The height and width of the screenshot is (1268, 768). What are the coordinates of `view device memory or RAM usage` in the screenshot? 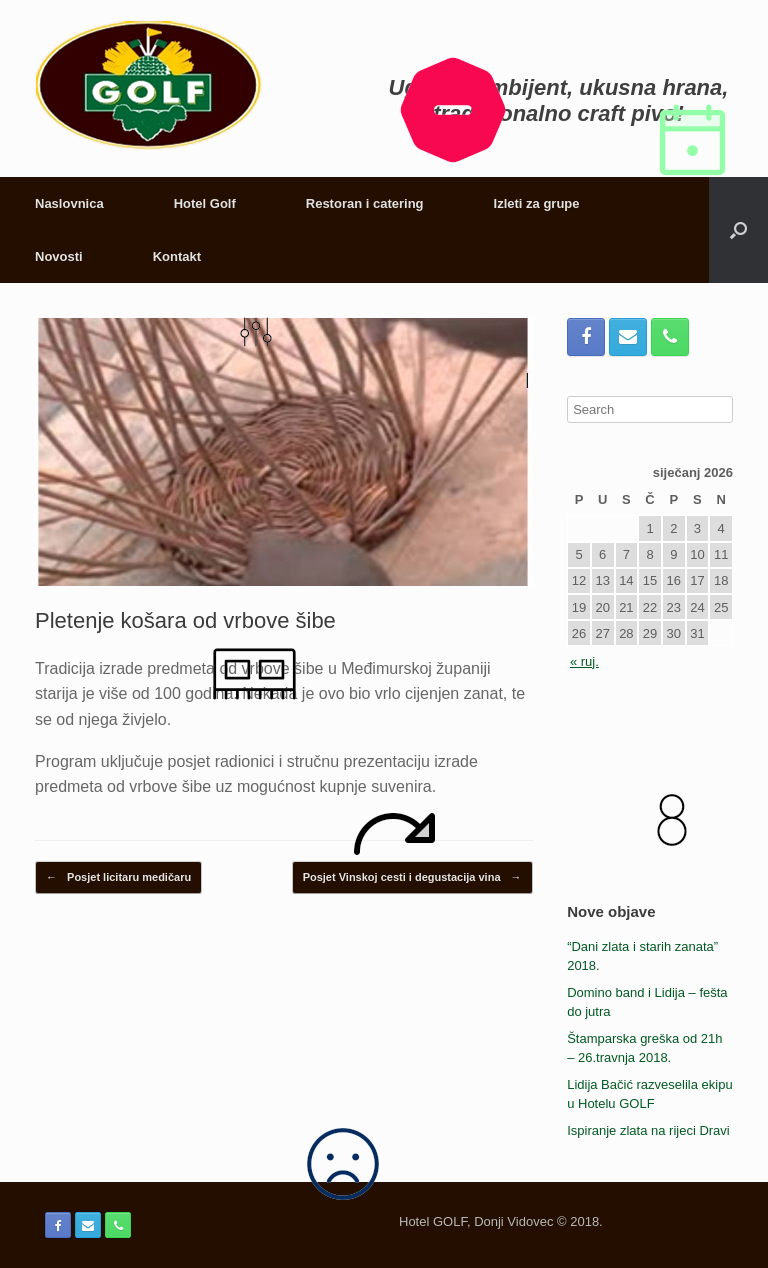 It's located at (254, 672).